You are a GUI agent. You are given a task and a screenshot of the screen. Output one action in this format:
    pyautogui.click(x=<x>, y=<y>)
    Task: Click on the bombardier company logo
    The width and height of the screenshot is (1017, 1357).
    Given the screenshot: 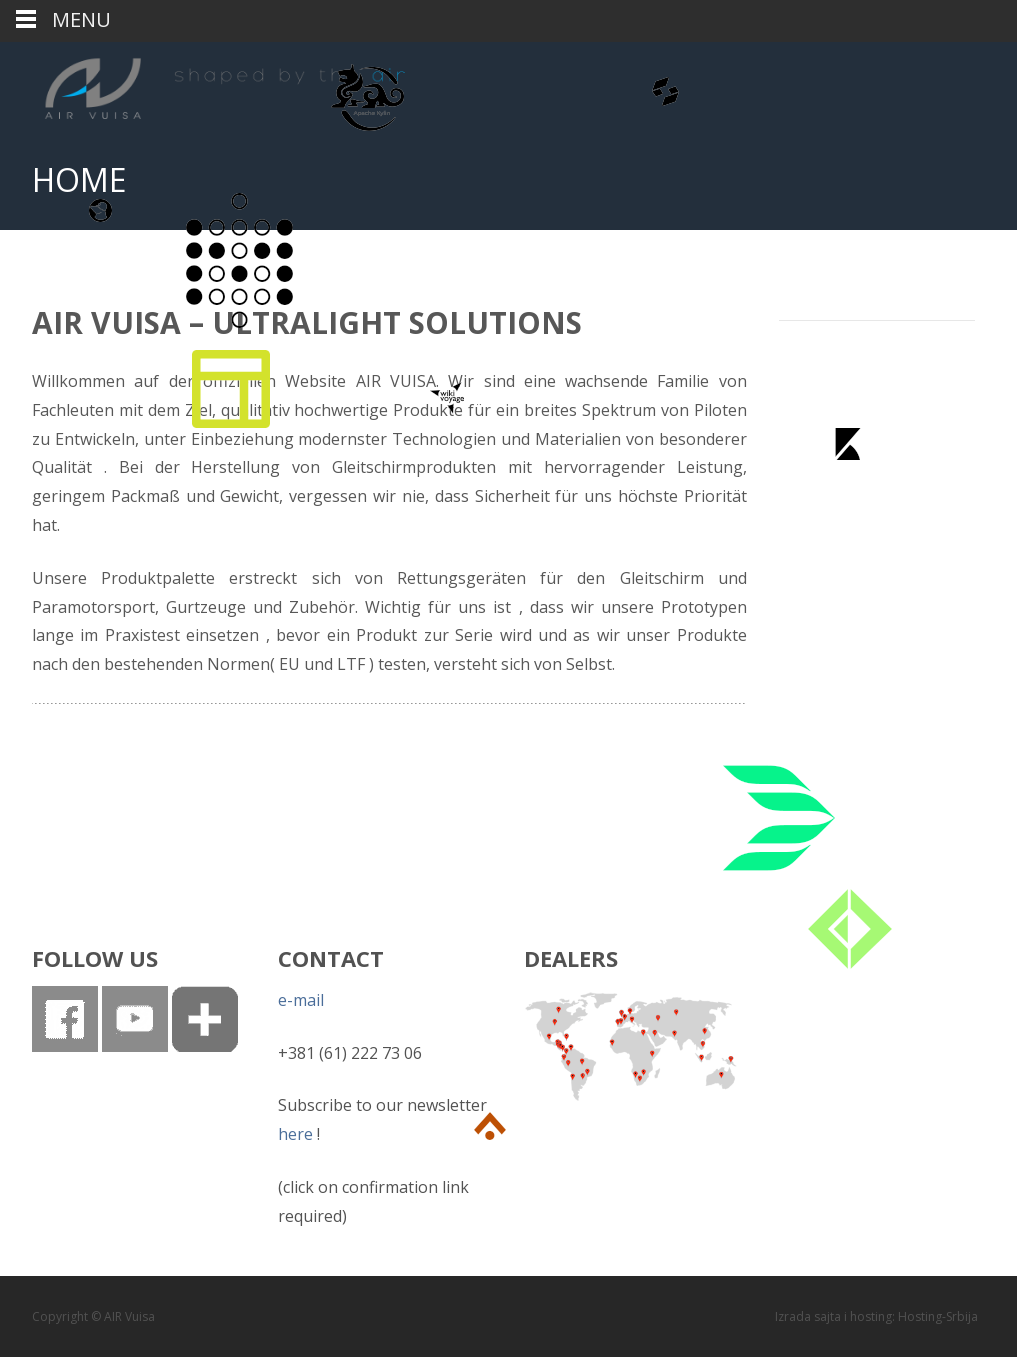 What is the action you would take?
    pyautogui.click(x=779, y=818)
    